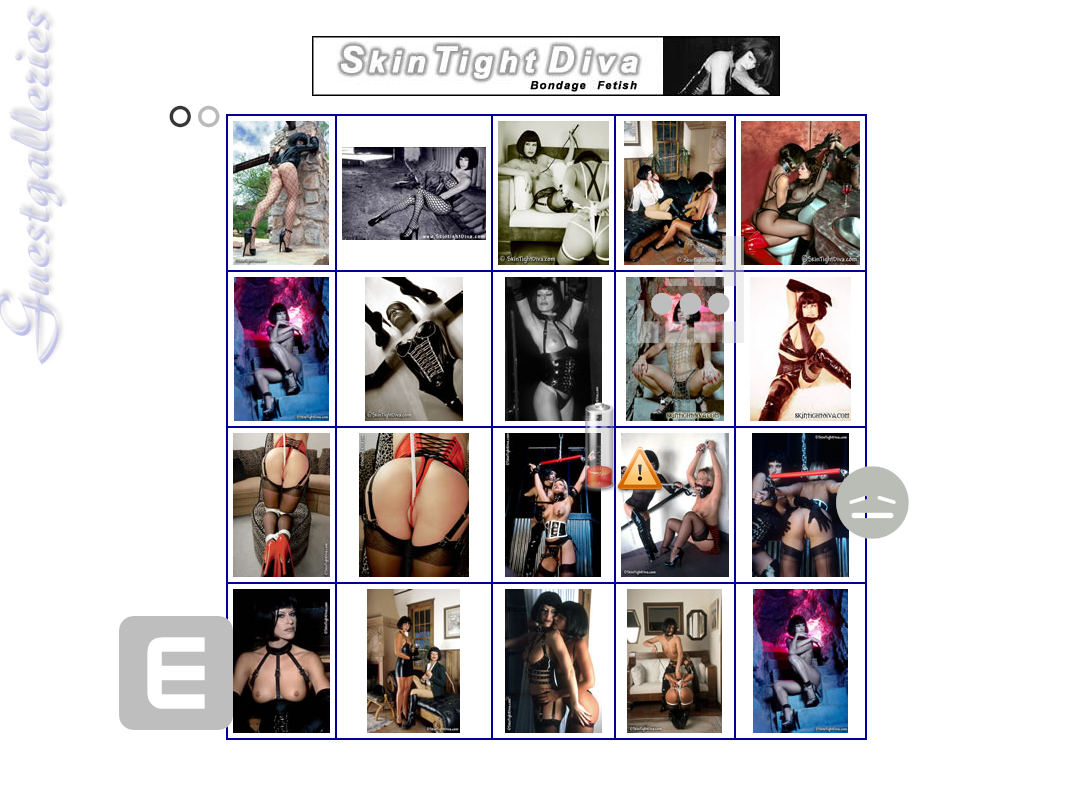 This screenshot has width=1092, height=794. Describe the element at coordinates (620, 448) in the screenshot. I see `indicates low battery warning` at that location.